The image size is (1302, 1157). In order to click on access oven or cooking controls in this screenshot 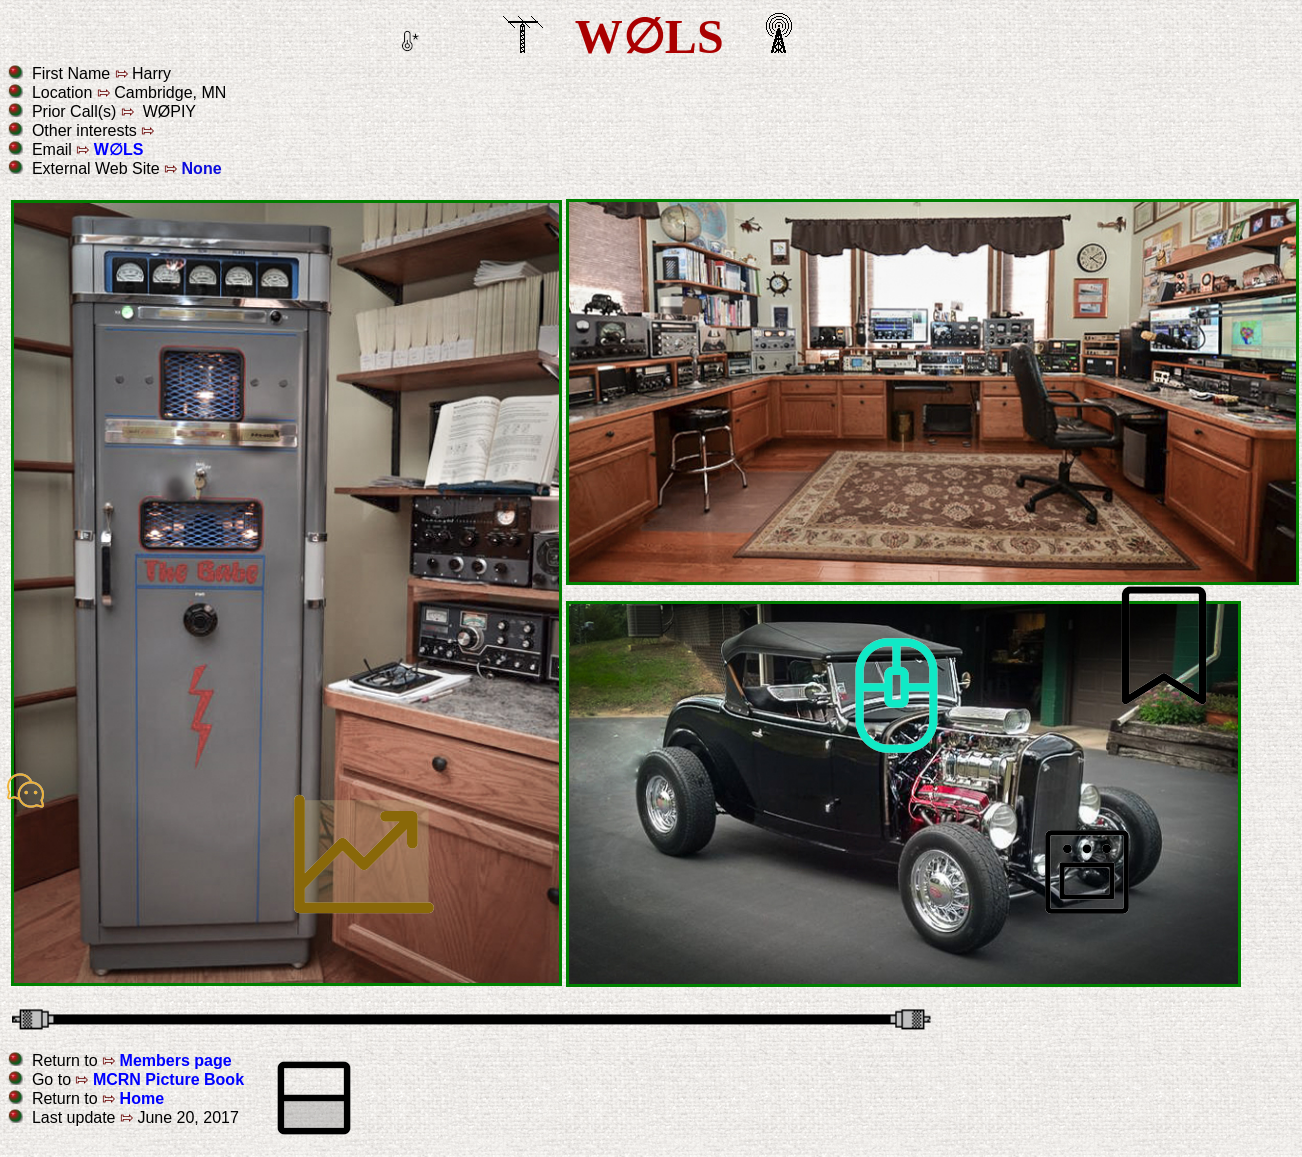, I will do `click(1087, 872)`.